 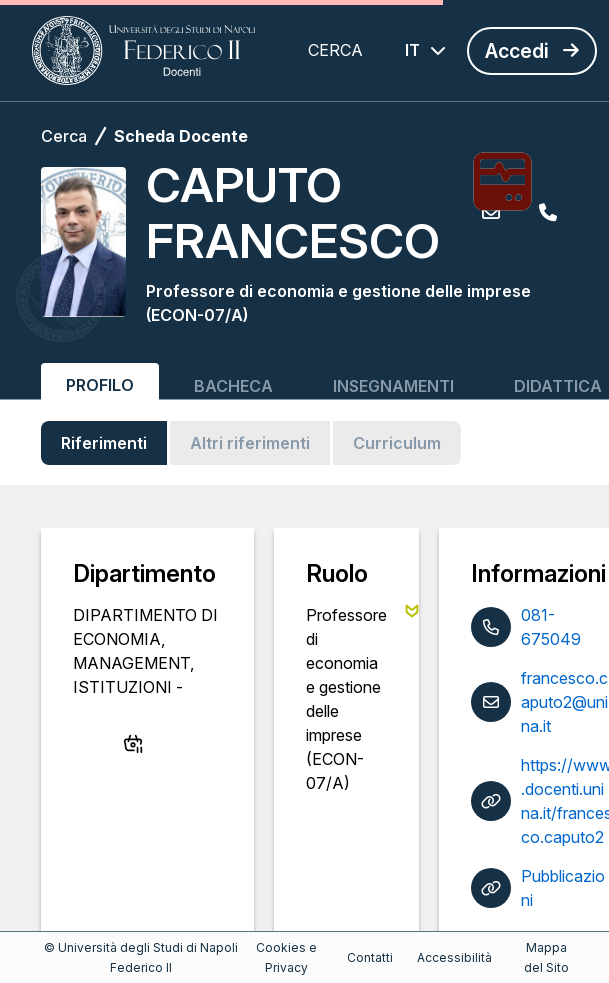 I want to click on pause or hold shopping basket, so click(x=133, y=743).